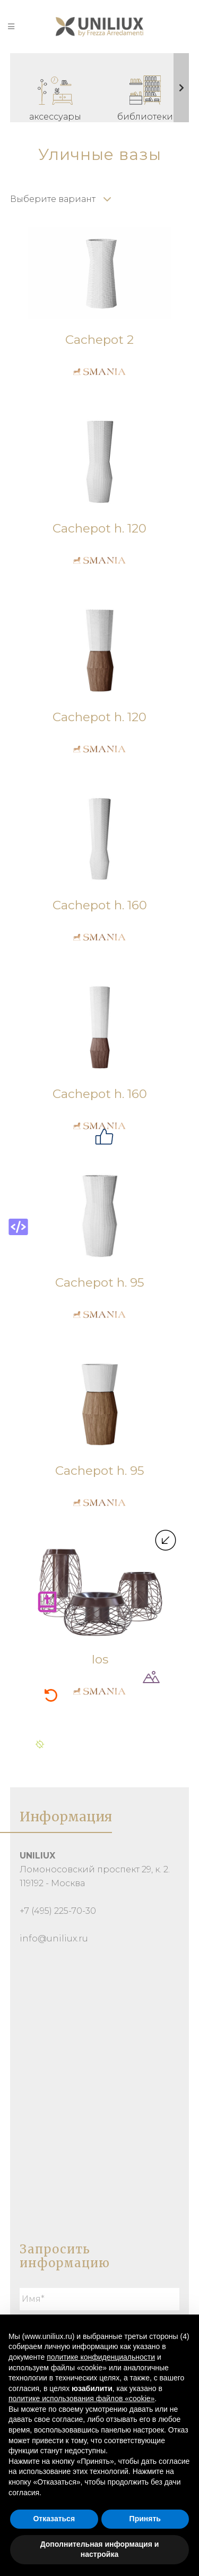 This screenshot has height=2576, width=199. What do you see at coordinates (104, 1137) in the screenshot?
I see `like or approve content` at bounding box center [104, 1137].